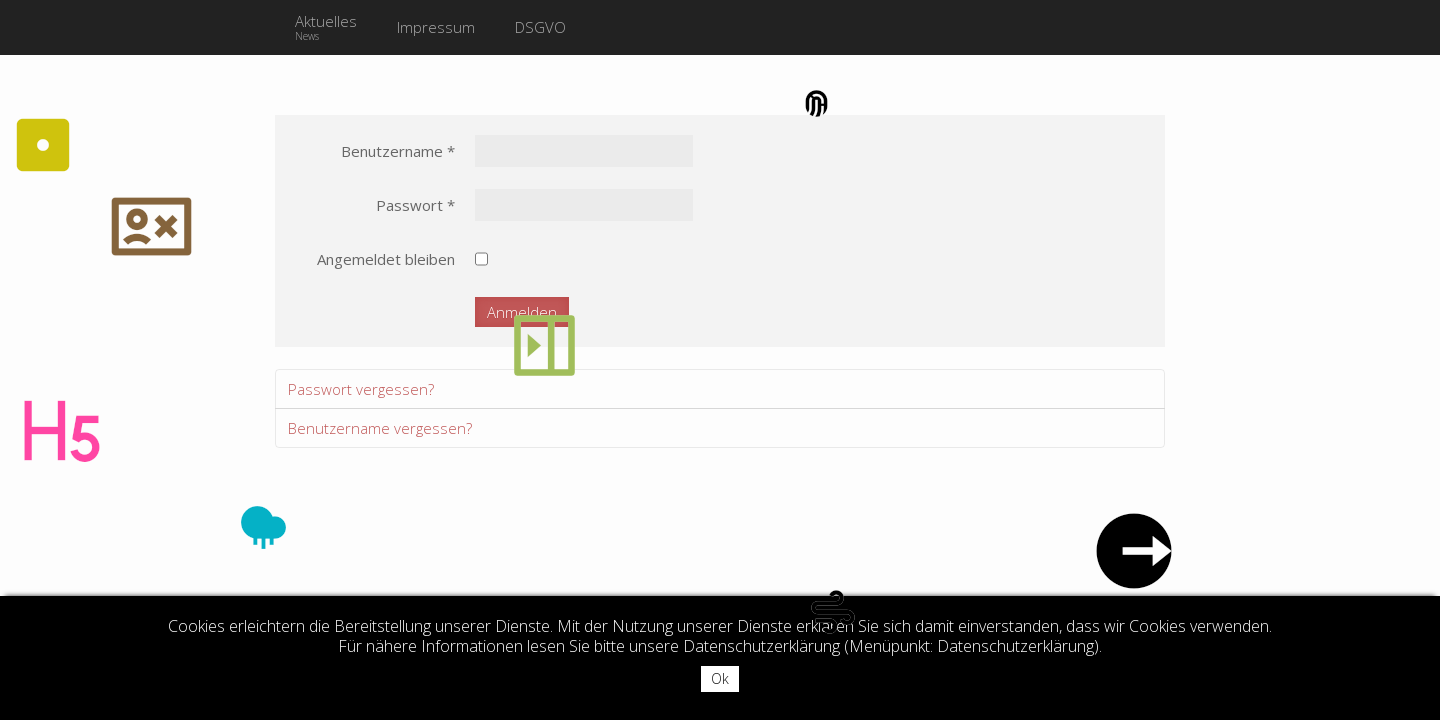 The image size is (1440, 720). Describe the element at coordinates (833, 612) in the screenshot. I see `indicates windy weather conditions` at that location.